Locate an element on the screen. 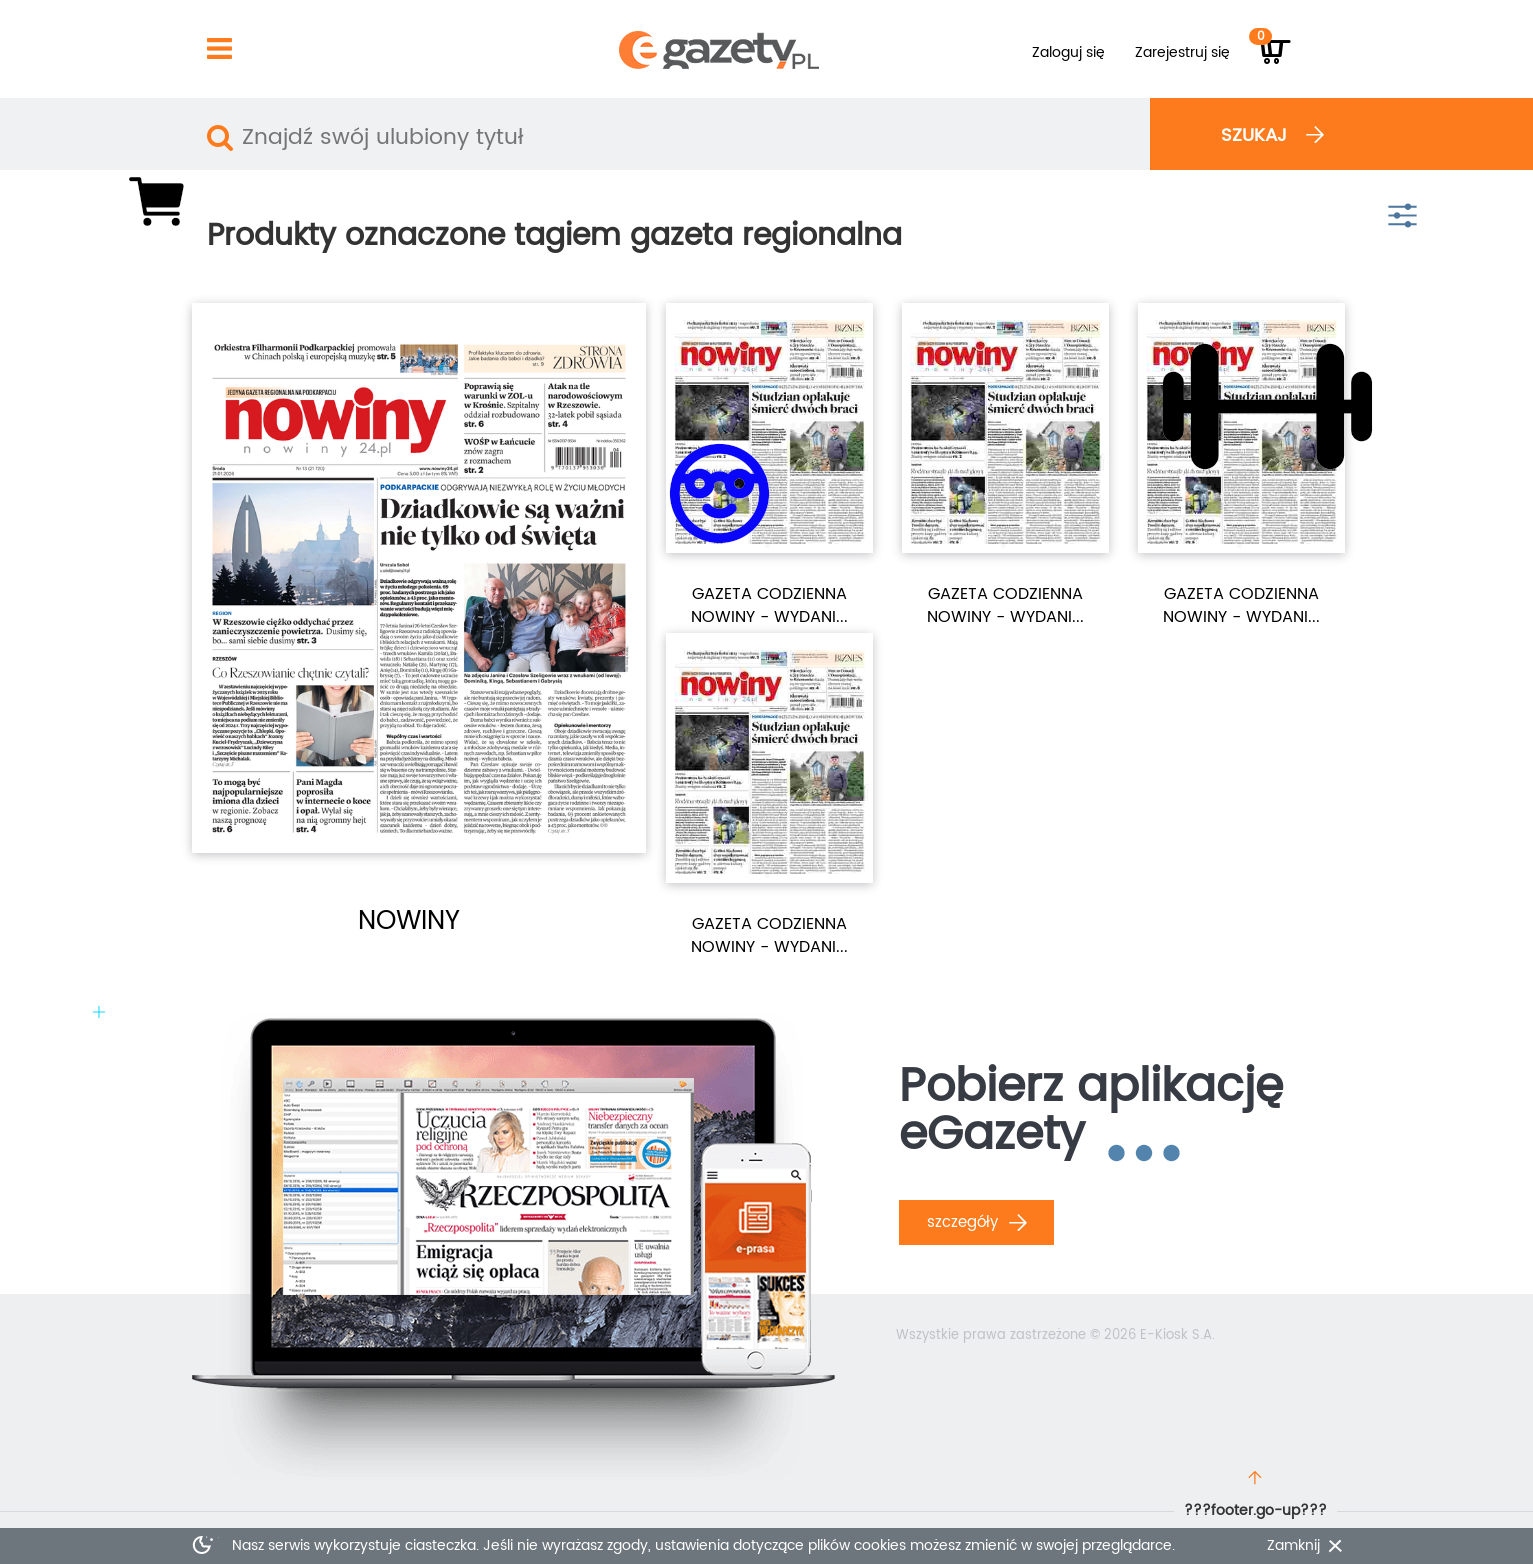 Image resolution: width=1533 pixels, height=1564 pixels. view your shopping cart is located at coordinates (157, 201).